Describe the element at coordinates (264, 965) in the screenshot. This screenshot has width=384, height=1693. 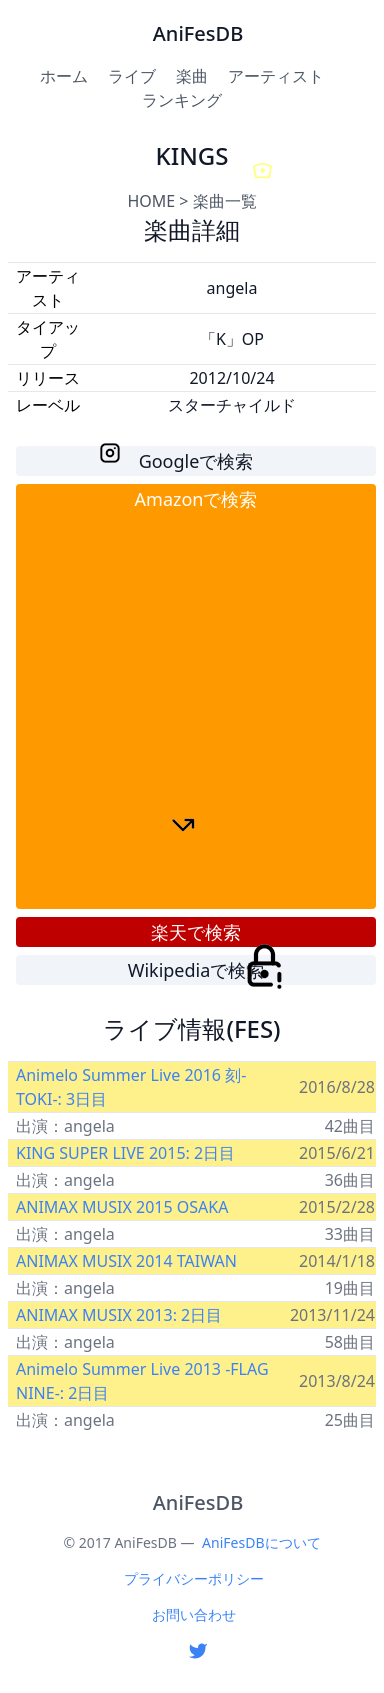
I see `security alert or warning detected` at that location.